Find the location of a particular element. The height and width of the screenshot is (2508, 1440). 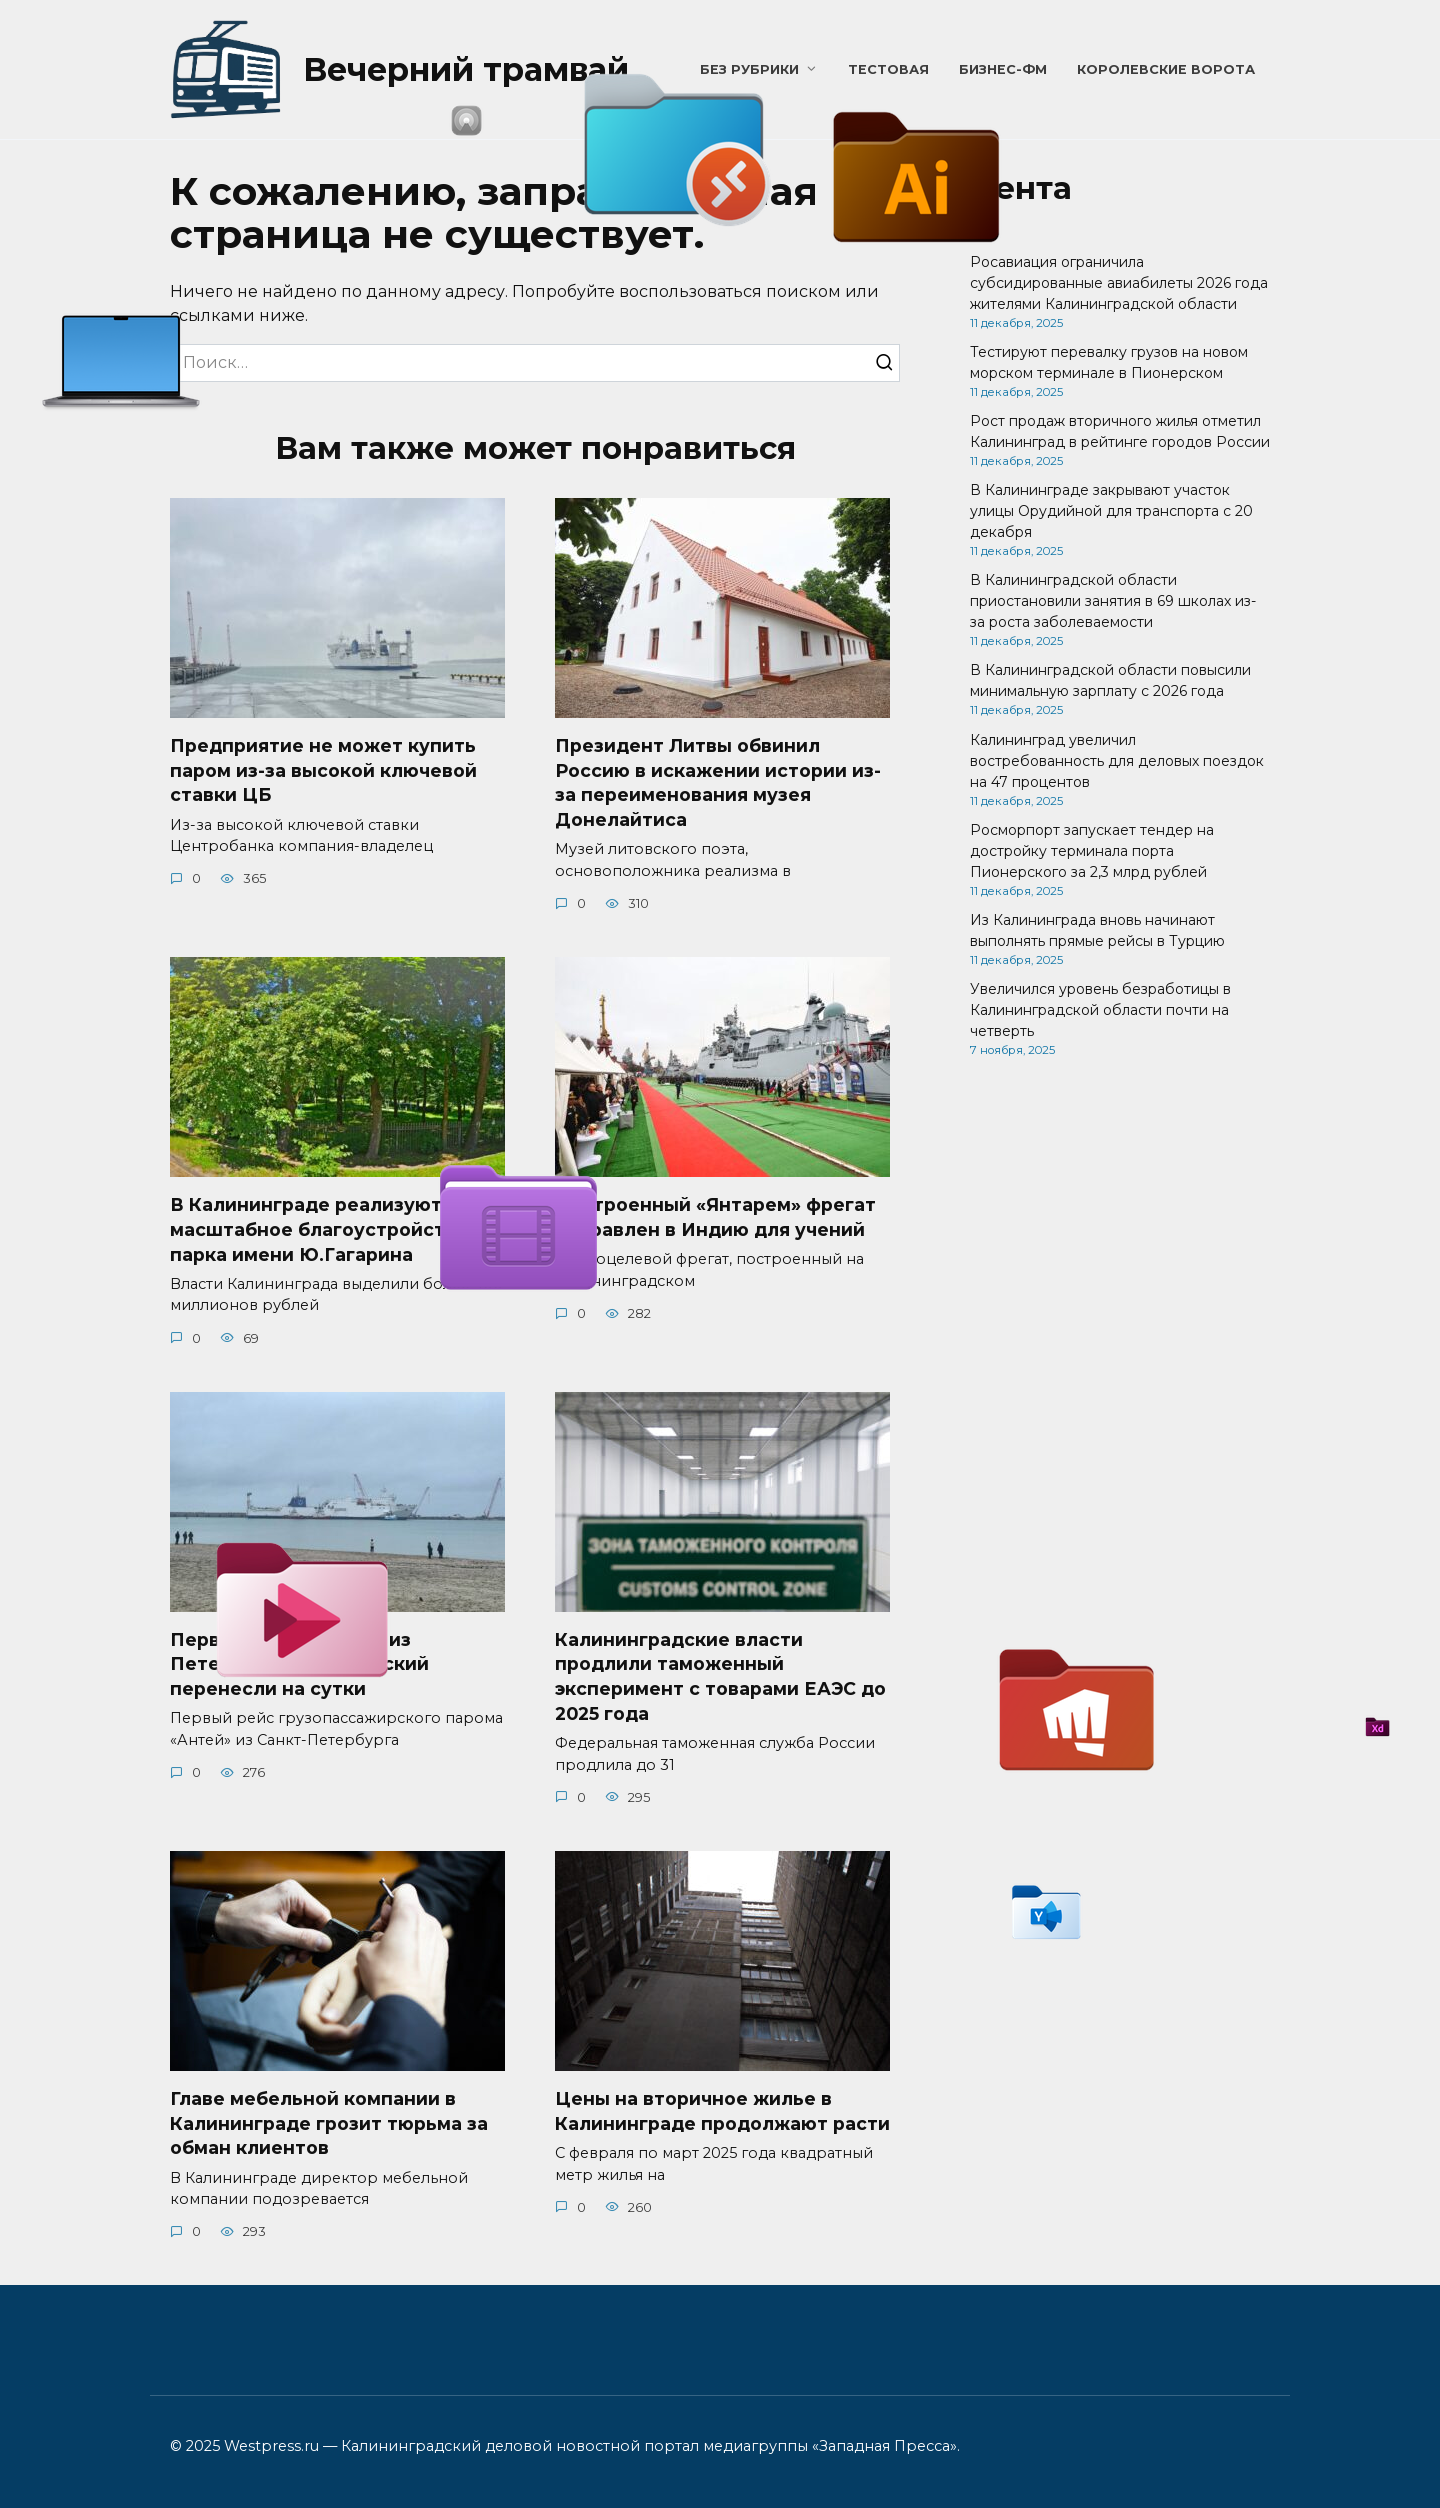

open microsoft stream video folder is located at coordinates (301, 1614).